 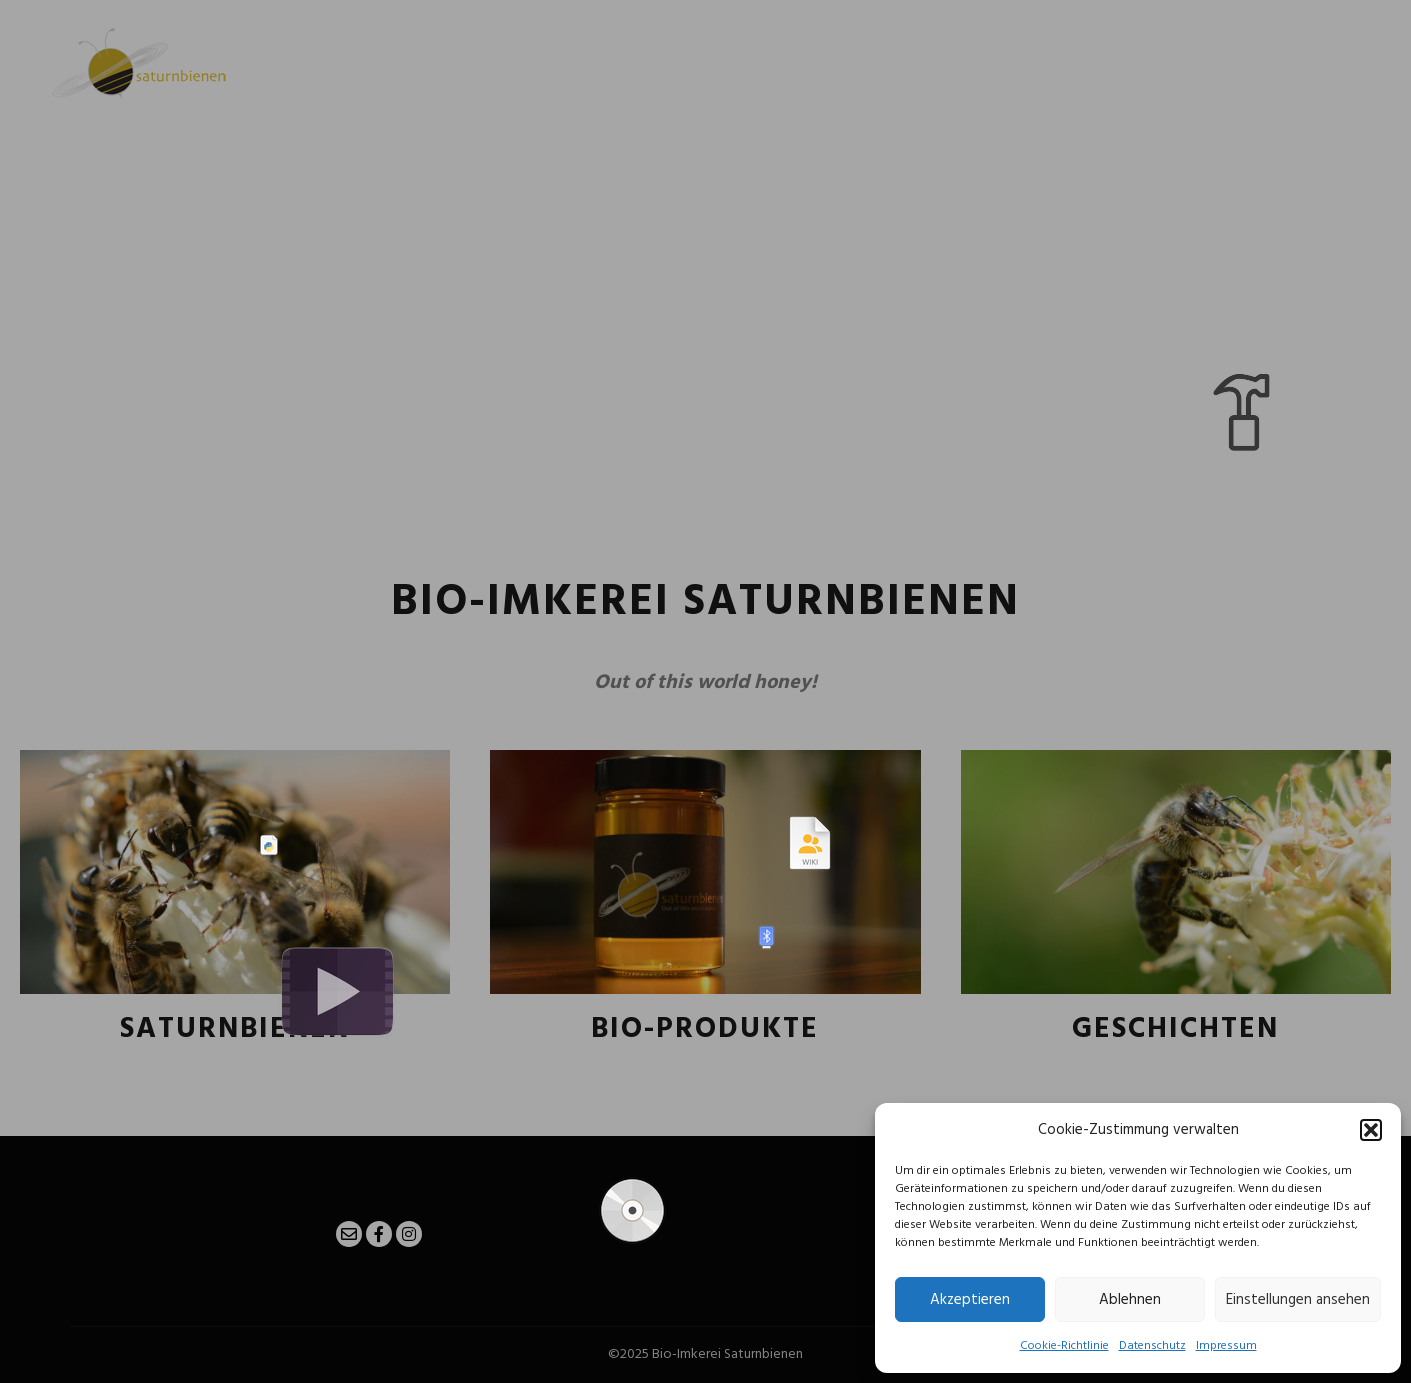 What do you see at coordinates (766, 937) in the screenshot?
I see `a connected bluetooth device` at bounding box center [766, 937].